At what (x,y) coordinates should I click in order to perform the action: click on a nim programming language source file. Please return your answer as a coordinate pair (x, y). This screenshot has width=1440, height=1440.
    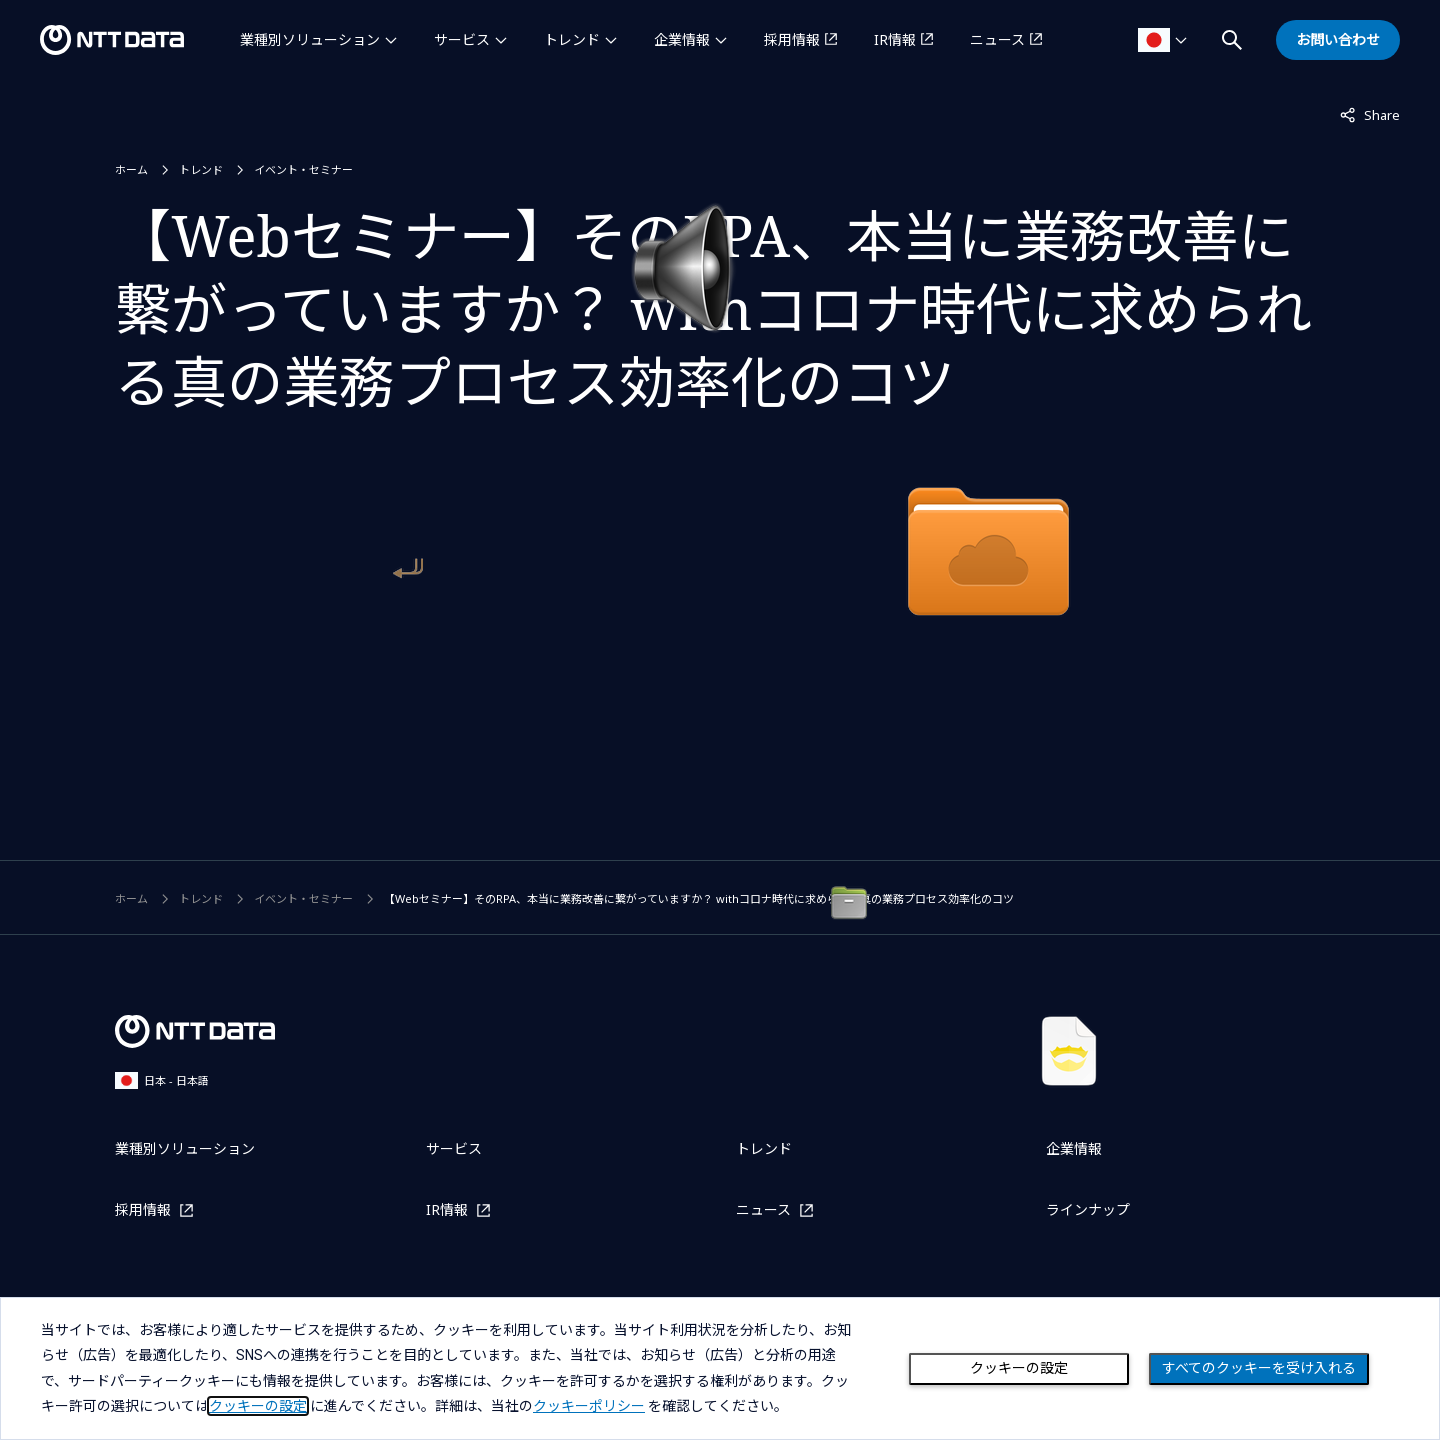
    Looking at the image, I should click on (1069, 1051).